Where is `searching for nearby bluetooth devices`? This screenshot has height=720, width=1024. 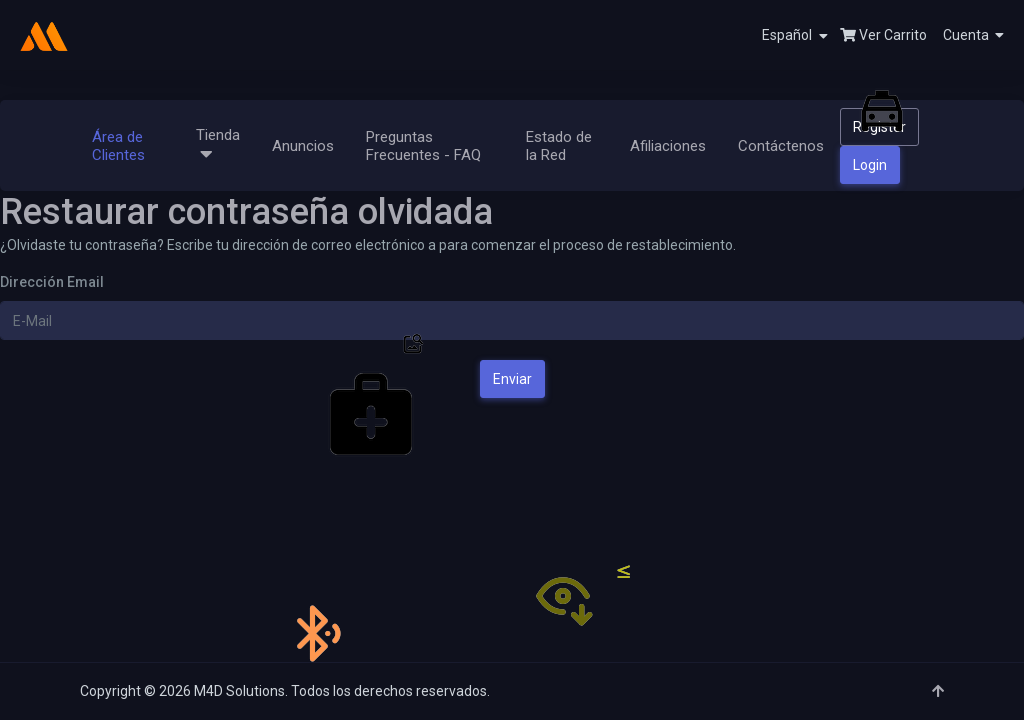
searching for nearby bluetooth devices is located at coordinates (312, 633).